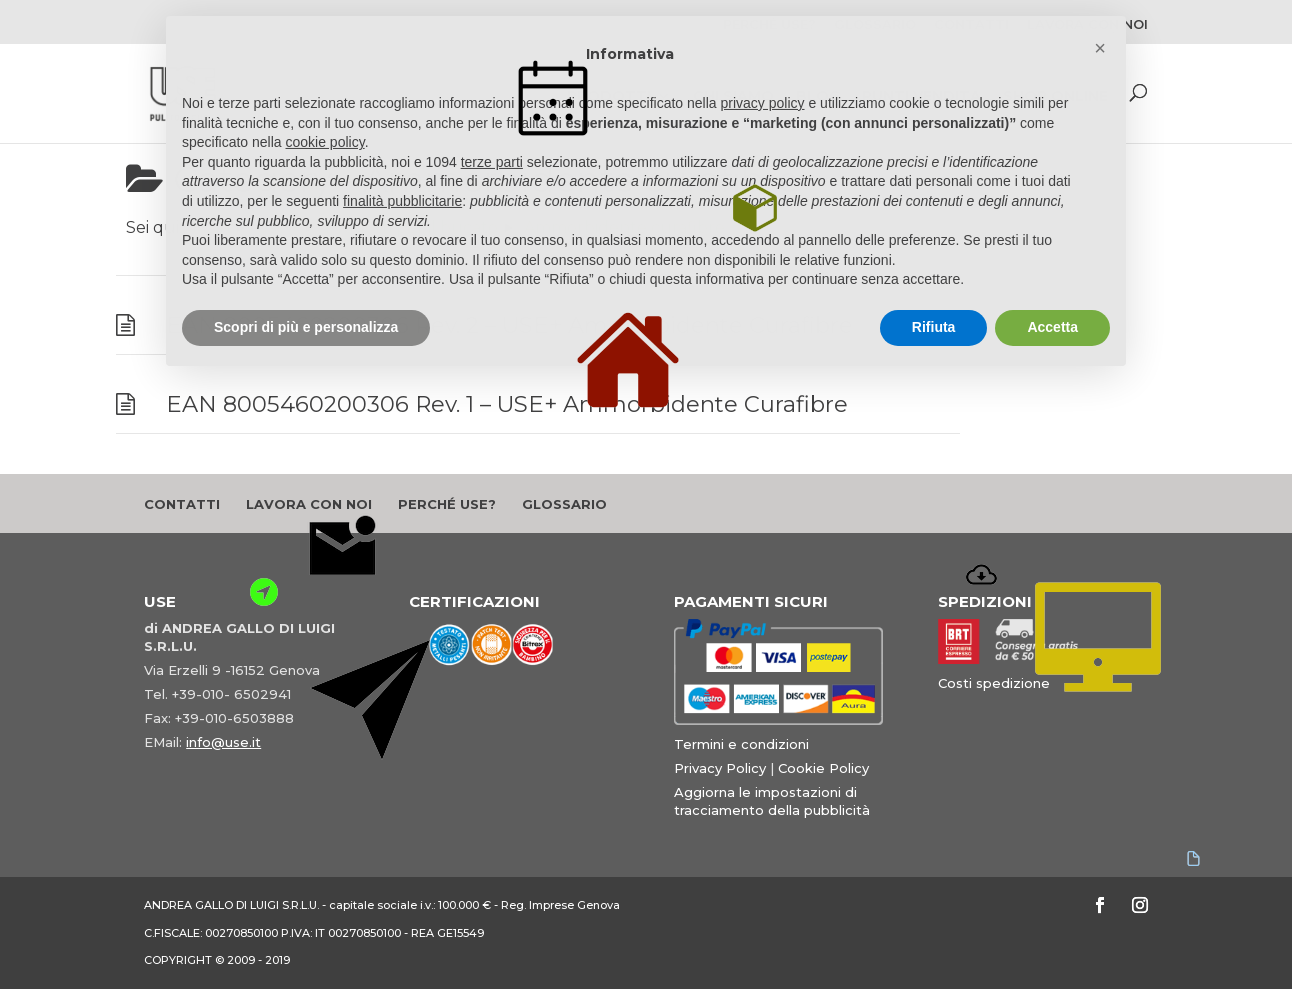 Image resolution: width=1292 pixels, height=989 pixels. I want to click on navigate to the home screen, so click(628, 360).